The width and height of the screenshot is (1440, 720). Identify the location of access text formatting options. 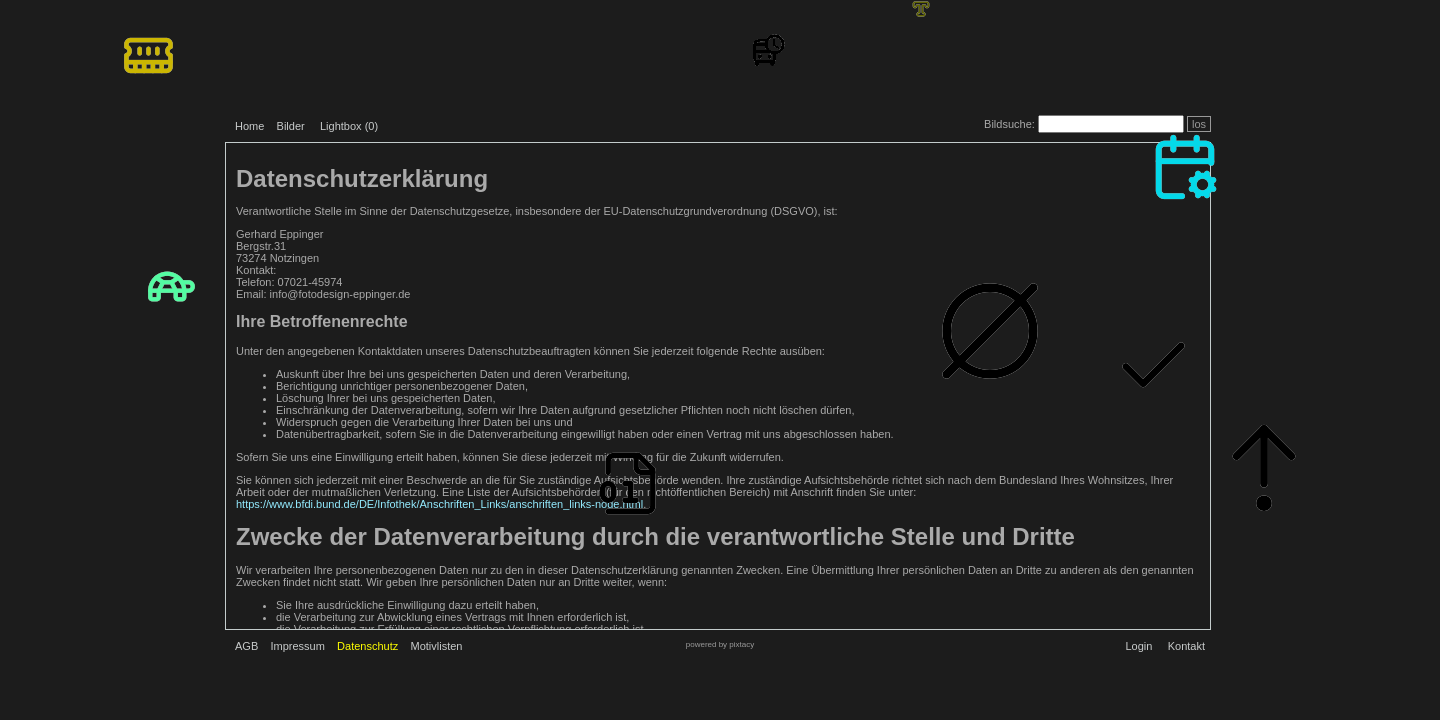
(921, 9).